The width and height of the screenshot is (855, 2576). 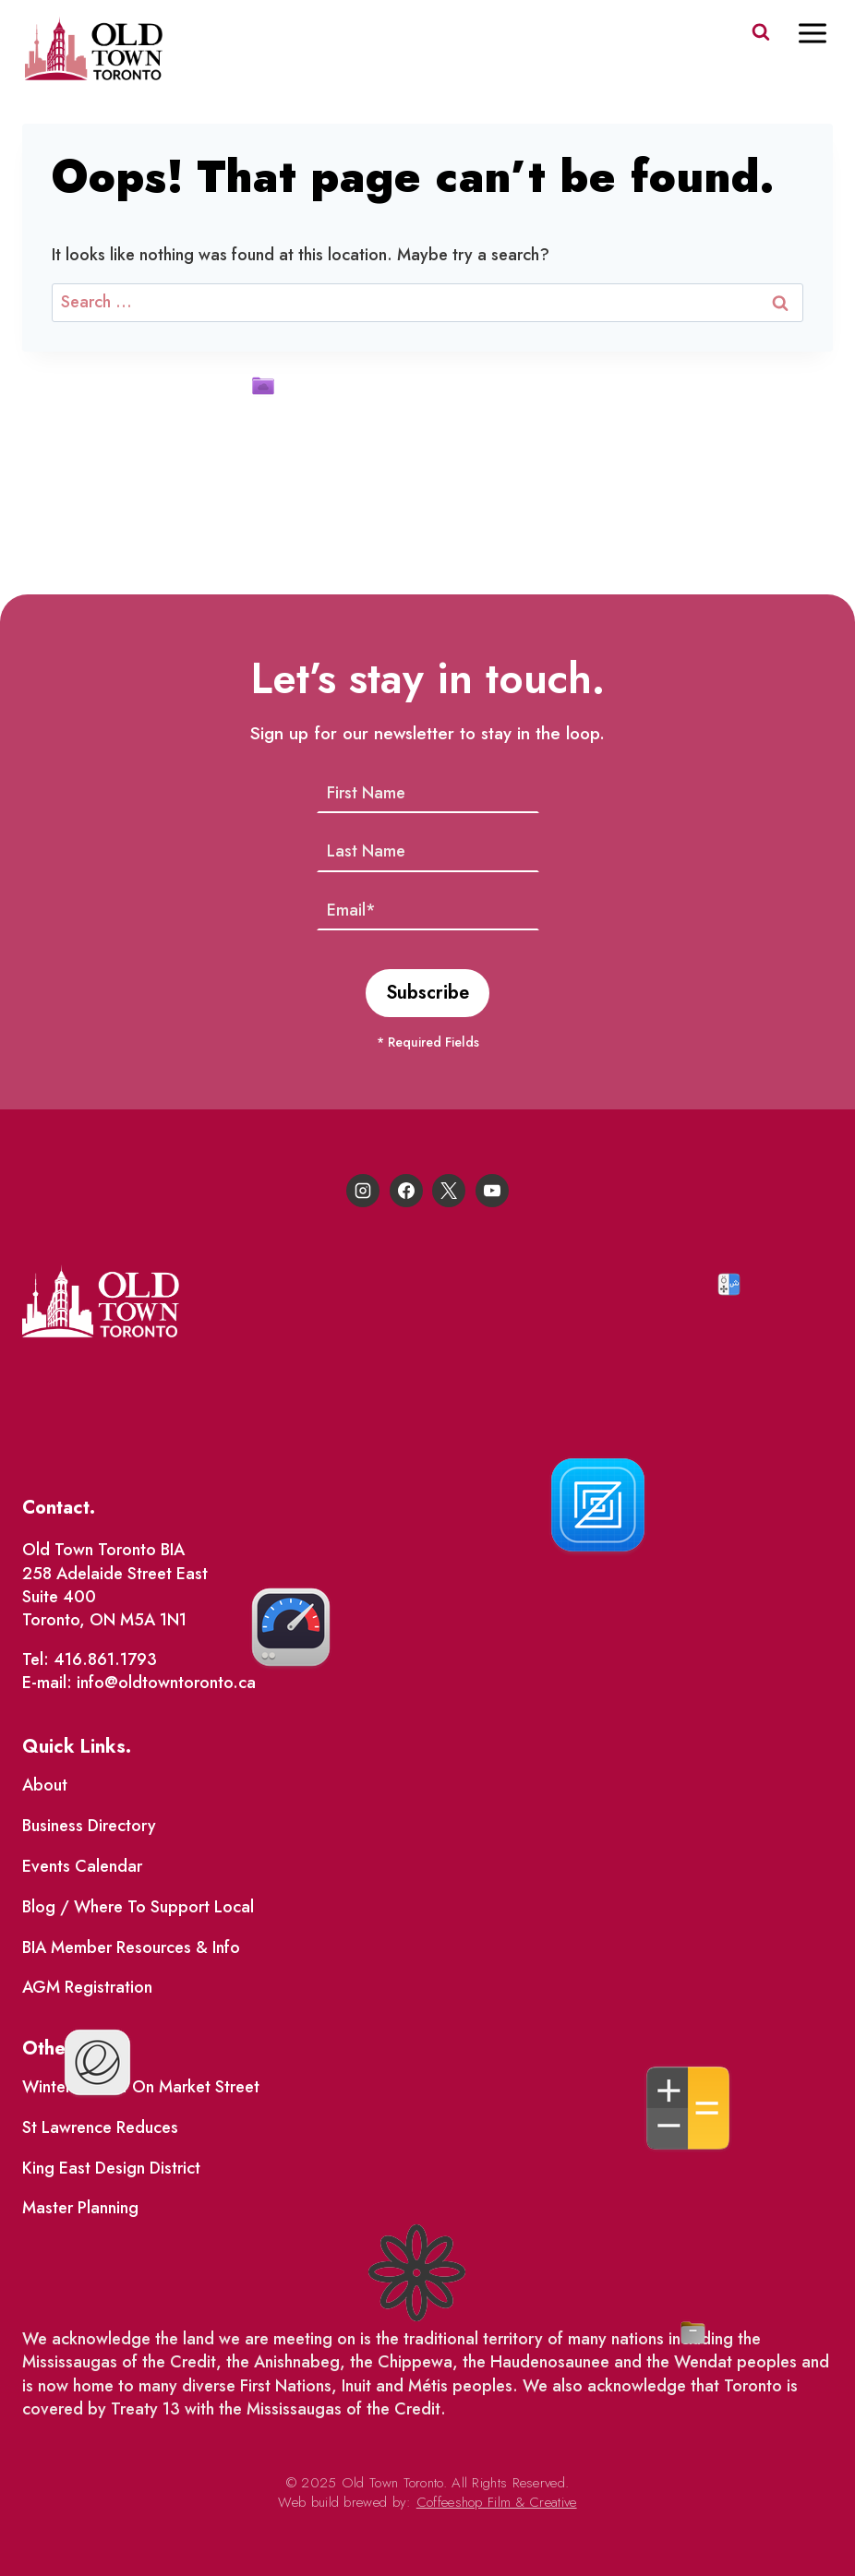 What do you see at coordinates (291, 1627) in the screenshot?
I see `open system resource monitor` at bounding box center [291, 1627].